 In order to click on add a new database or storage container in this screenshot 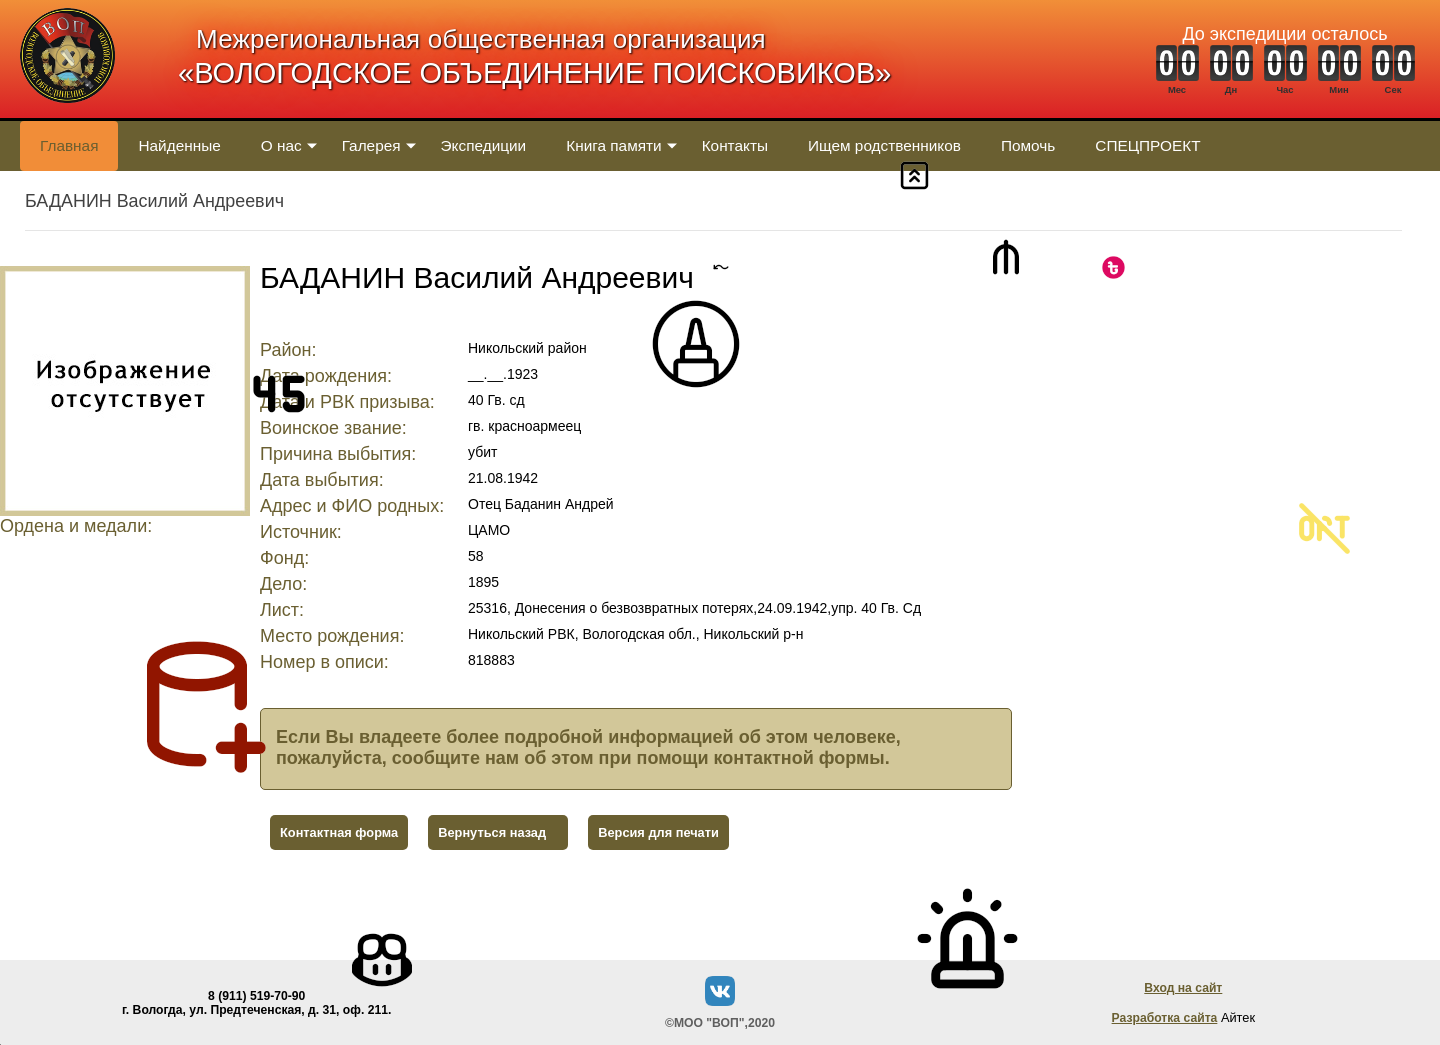, I will do `click(197, 704)`.